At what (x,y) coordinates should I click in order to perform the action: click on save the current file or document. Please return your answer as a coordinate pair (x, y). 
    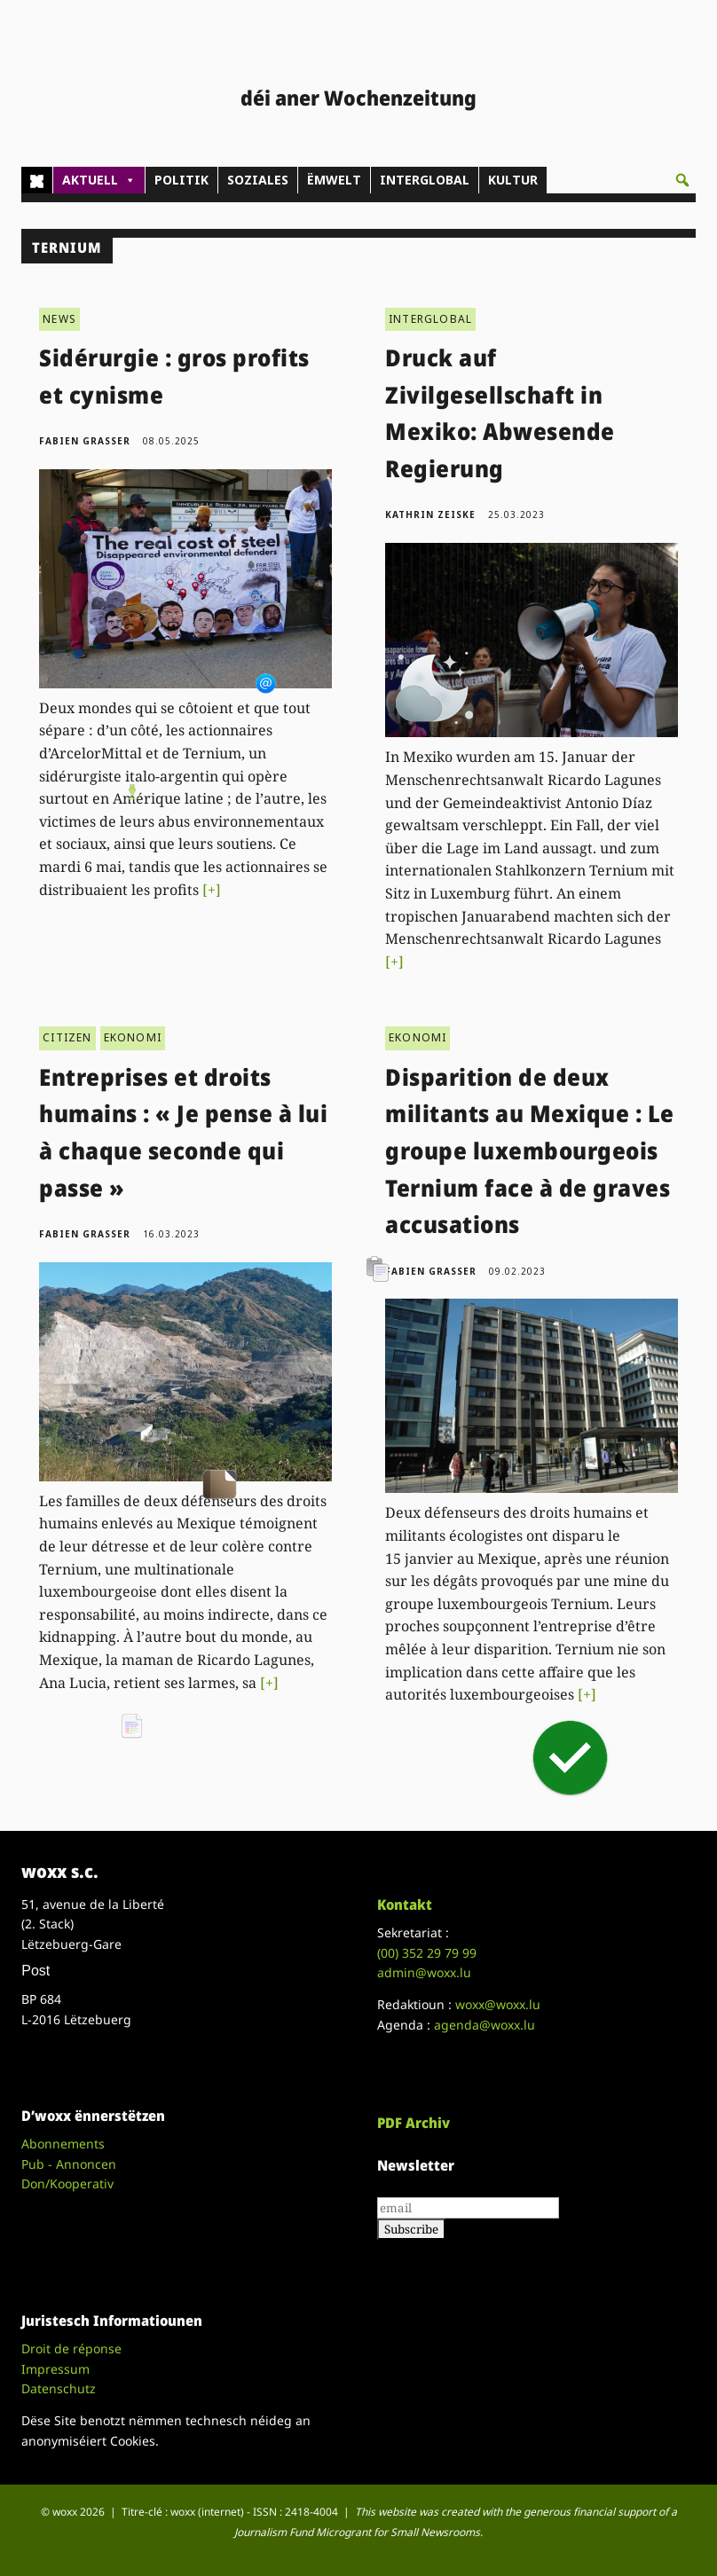
    Looking at the image, I should click on (132, 790).